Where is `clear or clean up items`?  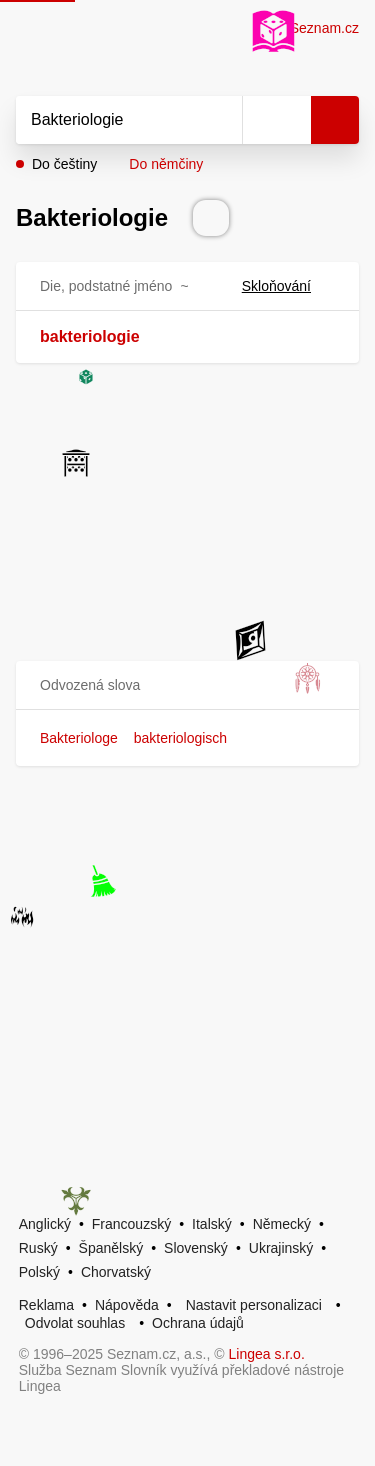
clear or clean up items is located at coordinates (99, 881).